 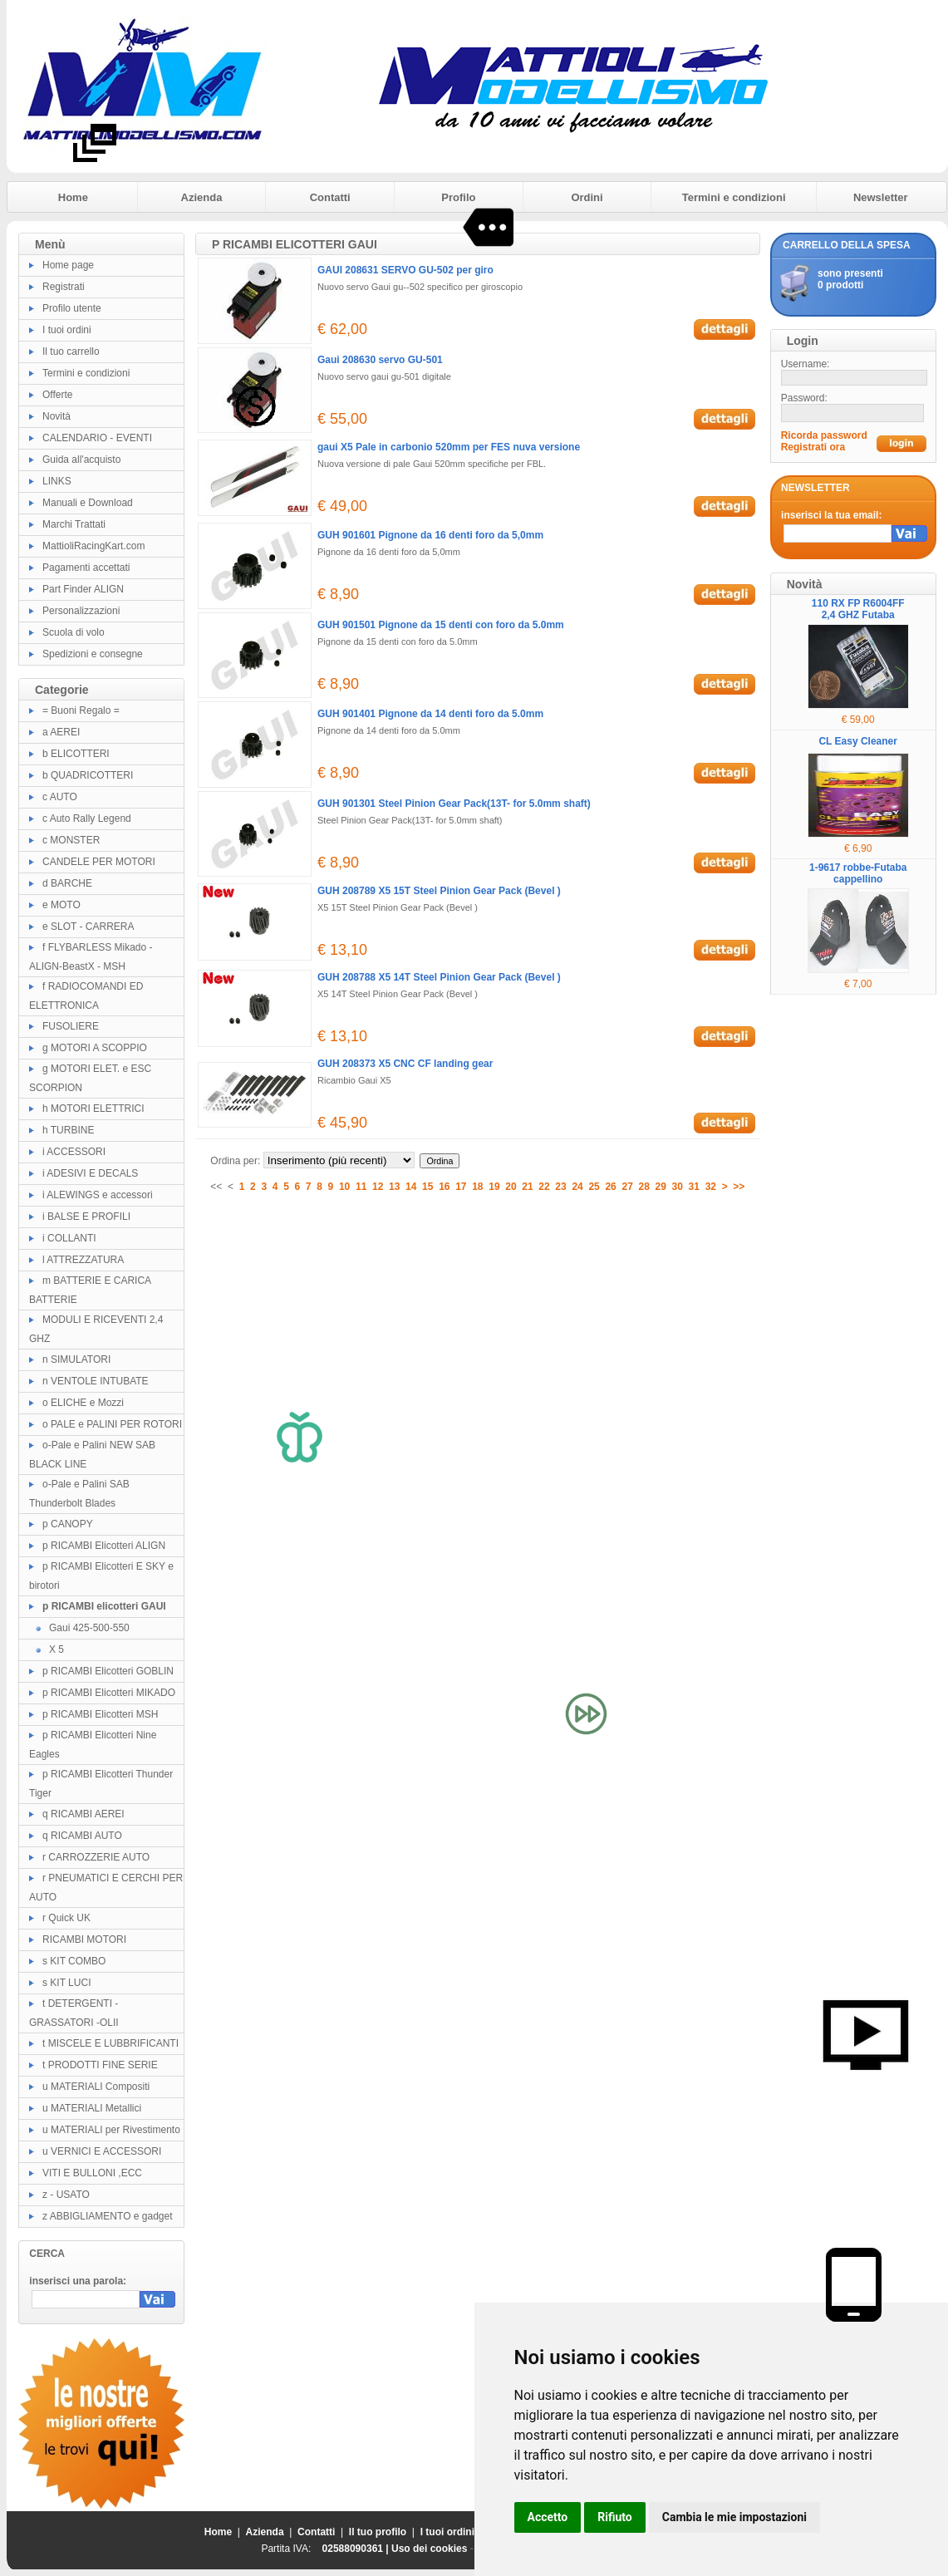 What do you see at coordinates (866, 2035) in the screenshot?
I see `play on-demand video content` at bounding box center [866, 2035].